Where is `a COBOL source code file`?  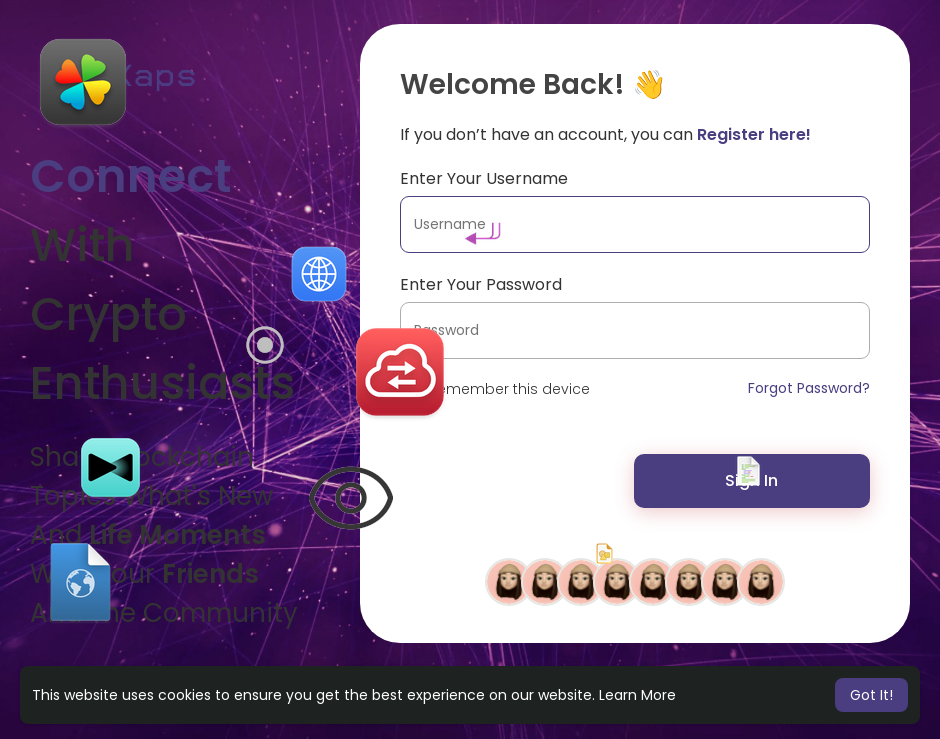
a COBOL source code file is located at coordinates (748, 471).